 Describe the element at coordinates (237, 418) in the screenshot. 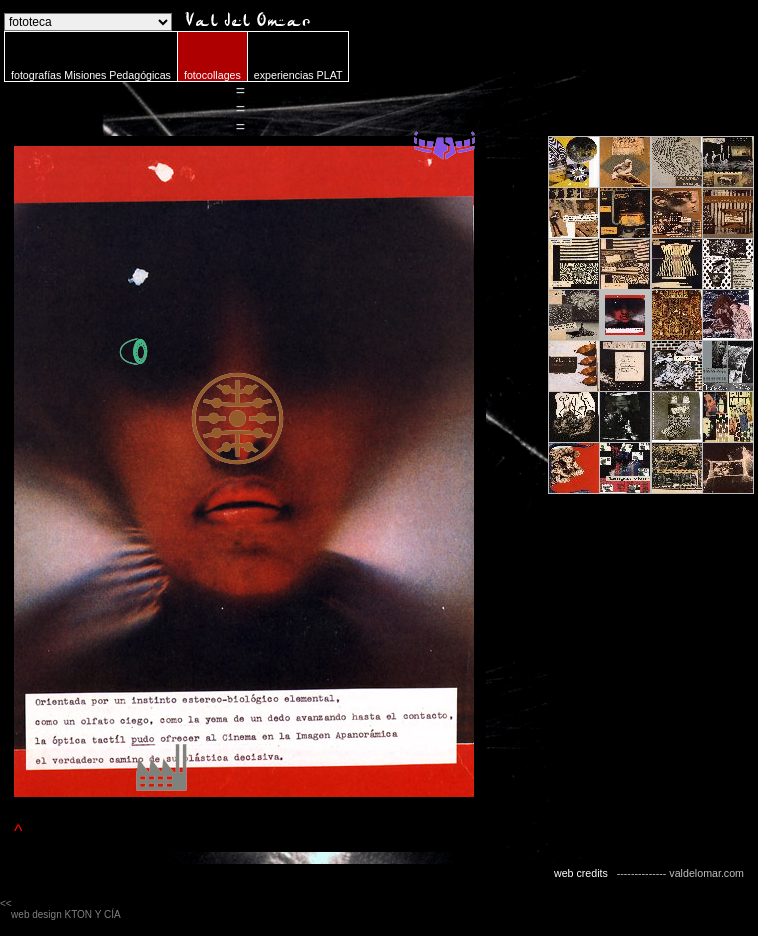

I see `access cage or enclosure settings in a game` at that location.